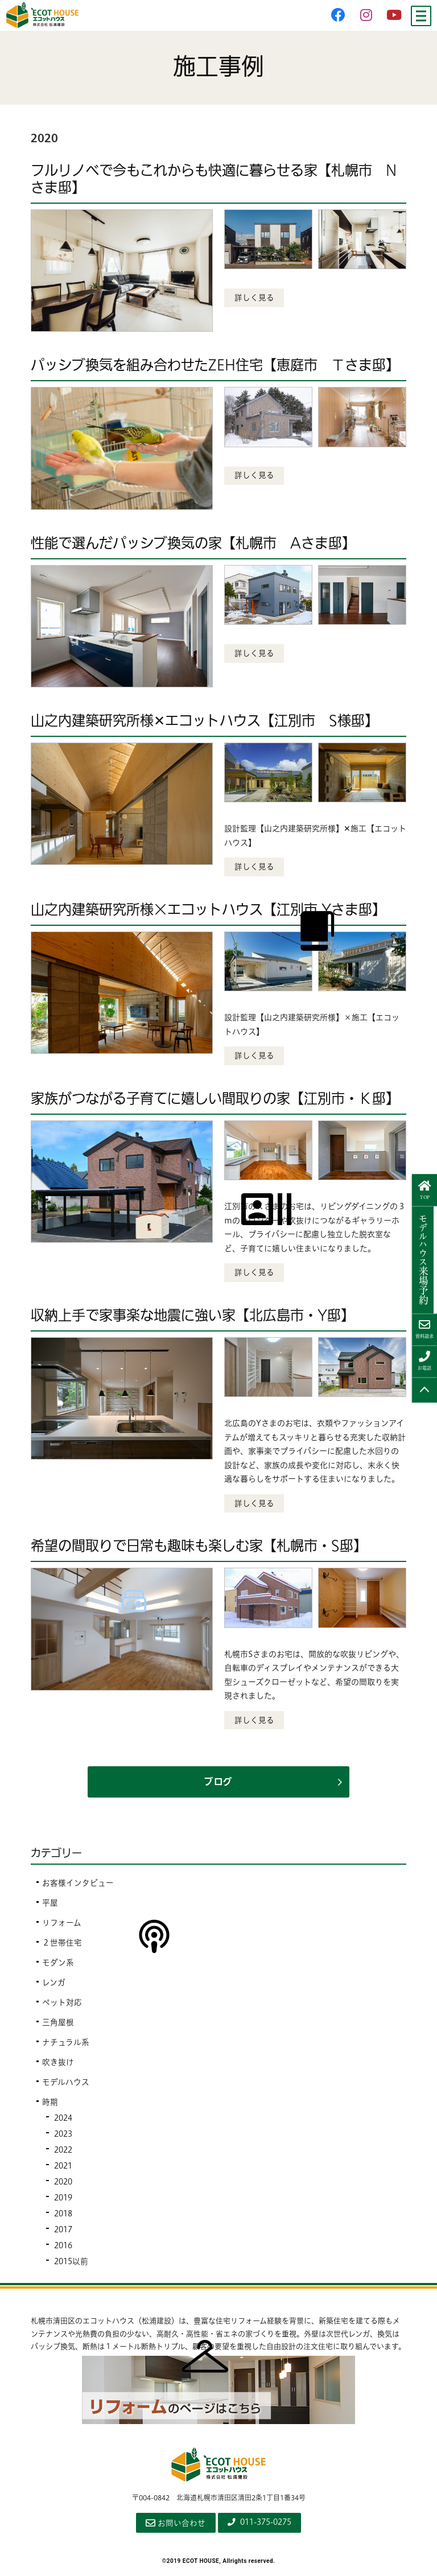 This screenshot has height=2576, width=437. Describe the element at coordinates (205, 2359) in the screenshot. I see `access wardrobe or clothing options` at that location.